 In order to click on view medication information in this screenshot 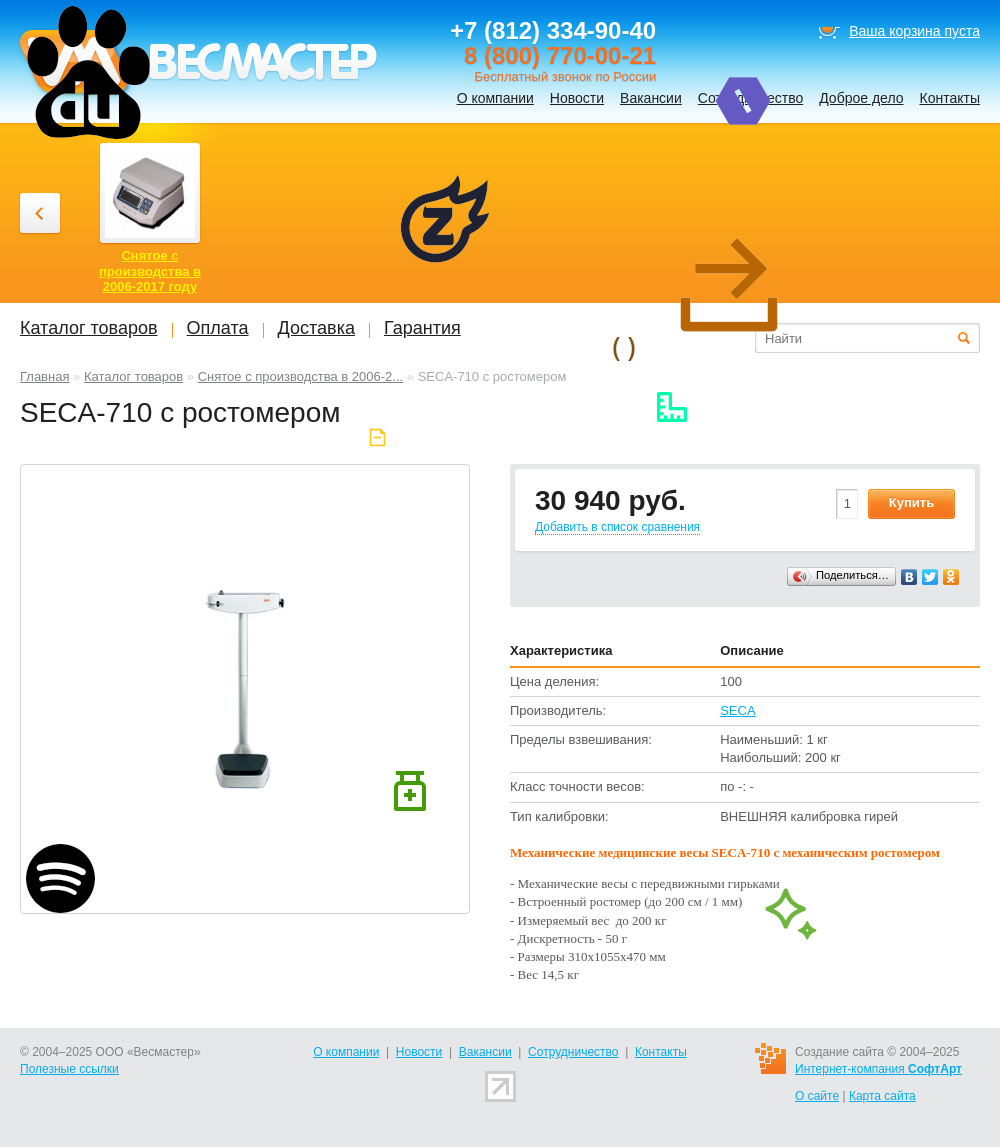, I will do `click(410, 791)`.